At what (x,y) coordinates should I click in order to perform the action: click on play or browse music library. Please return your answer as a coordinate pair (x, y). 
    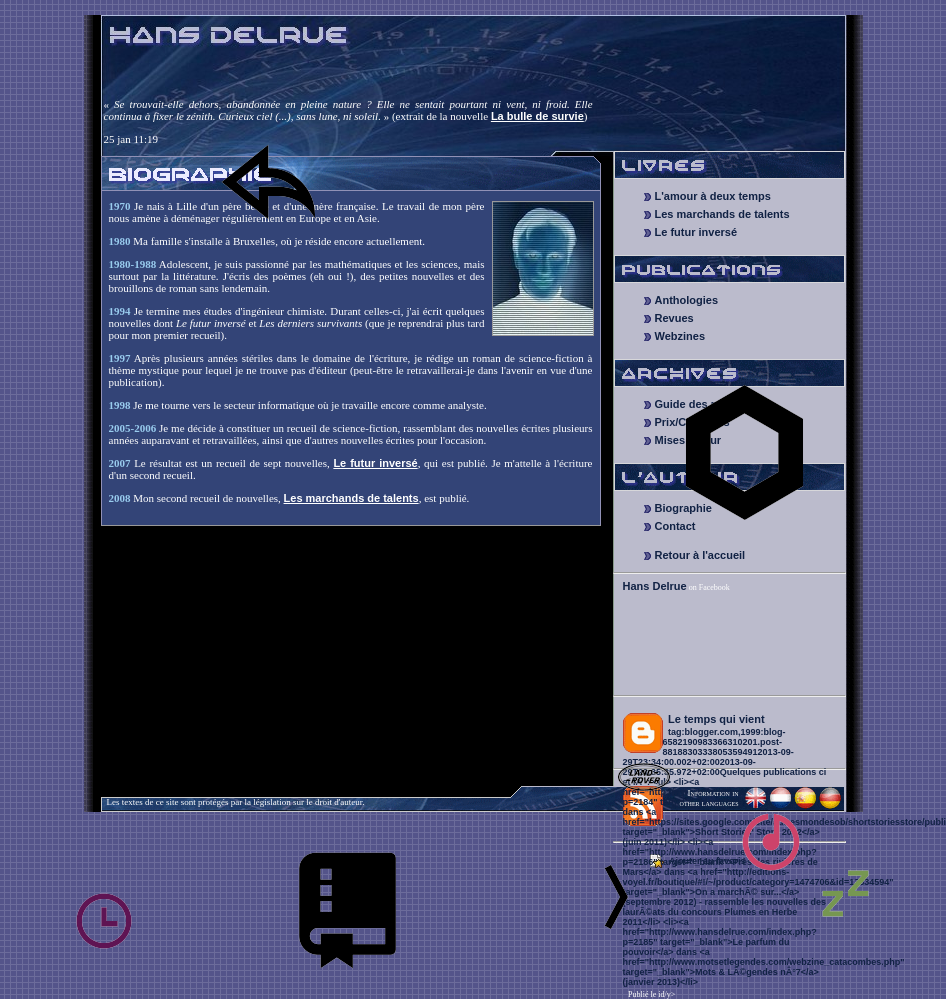
    Looking at the image, I should click on (771, 842).